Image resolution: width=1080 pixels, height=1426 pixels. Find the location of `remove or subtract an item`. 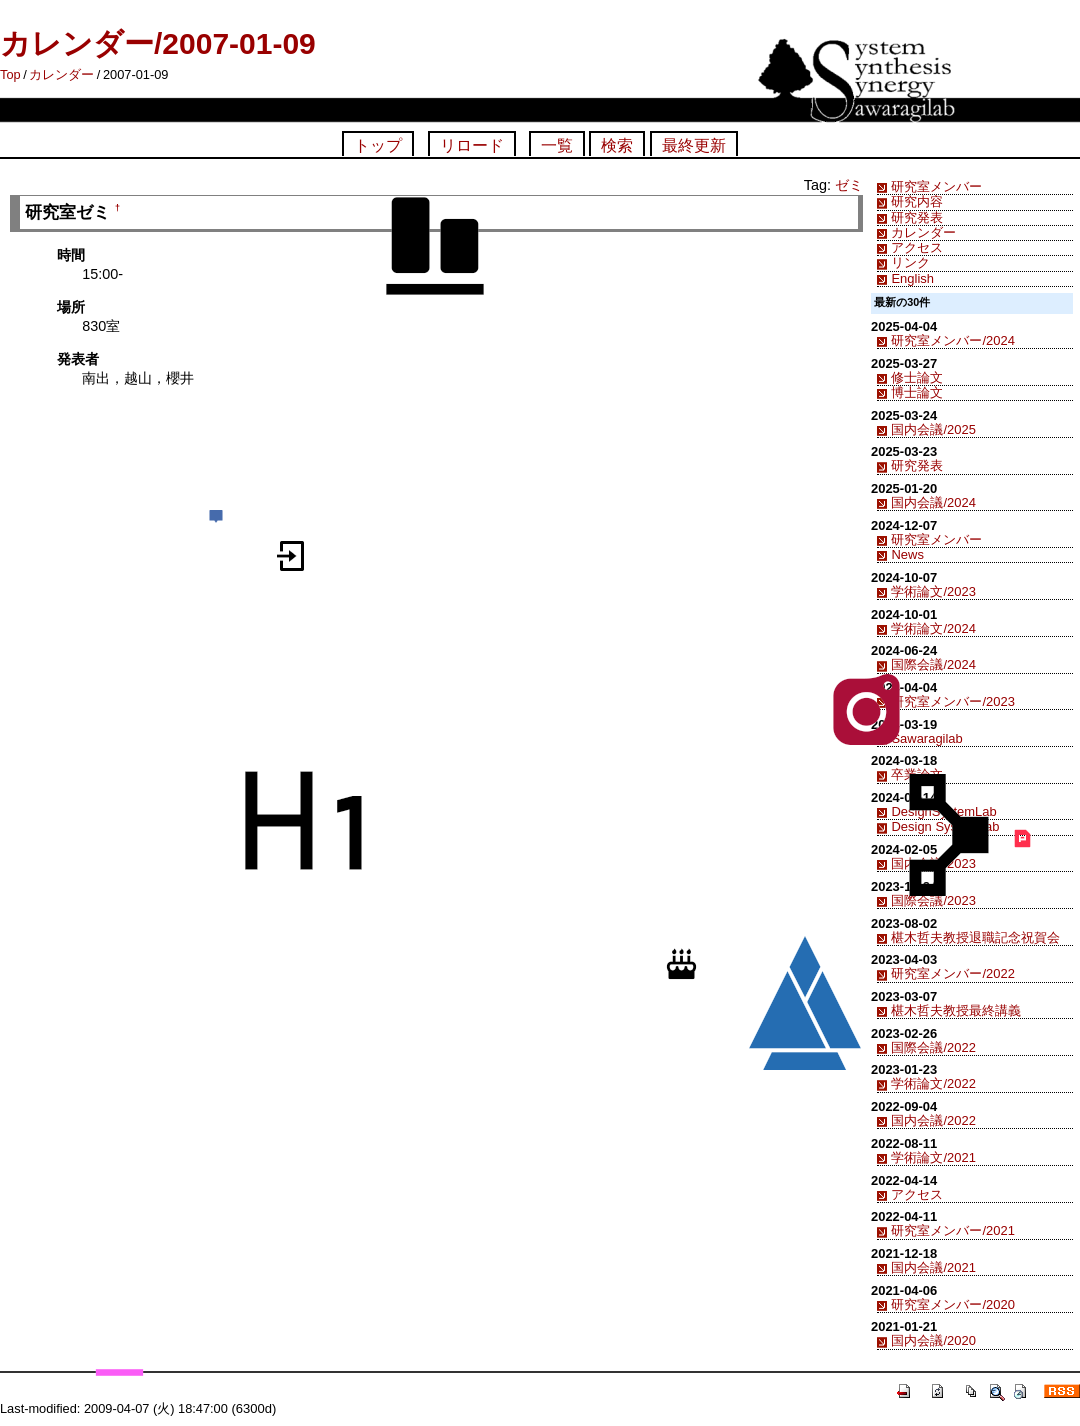

remove or subtract an item is located at coordinates (119, 1372).